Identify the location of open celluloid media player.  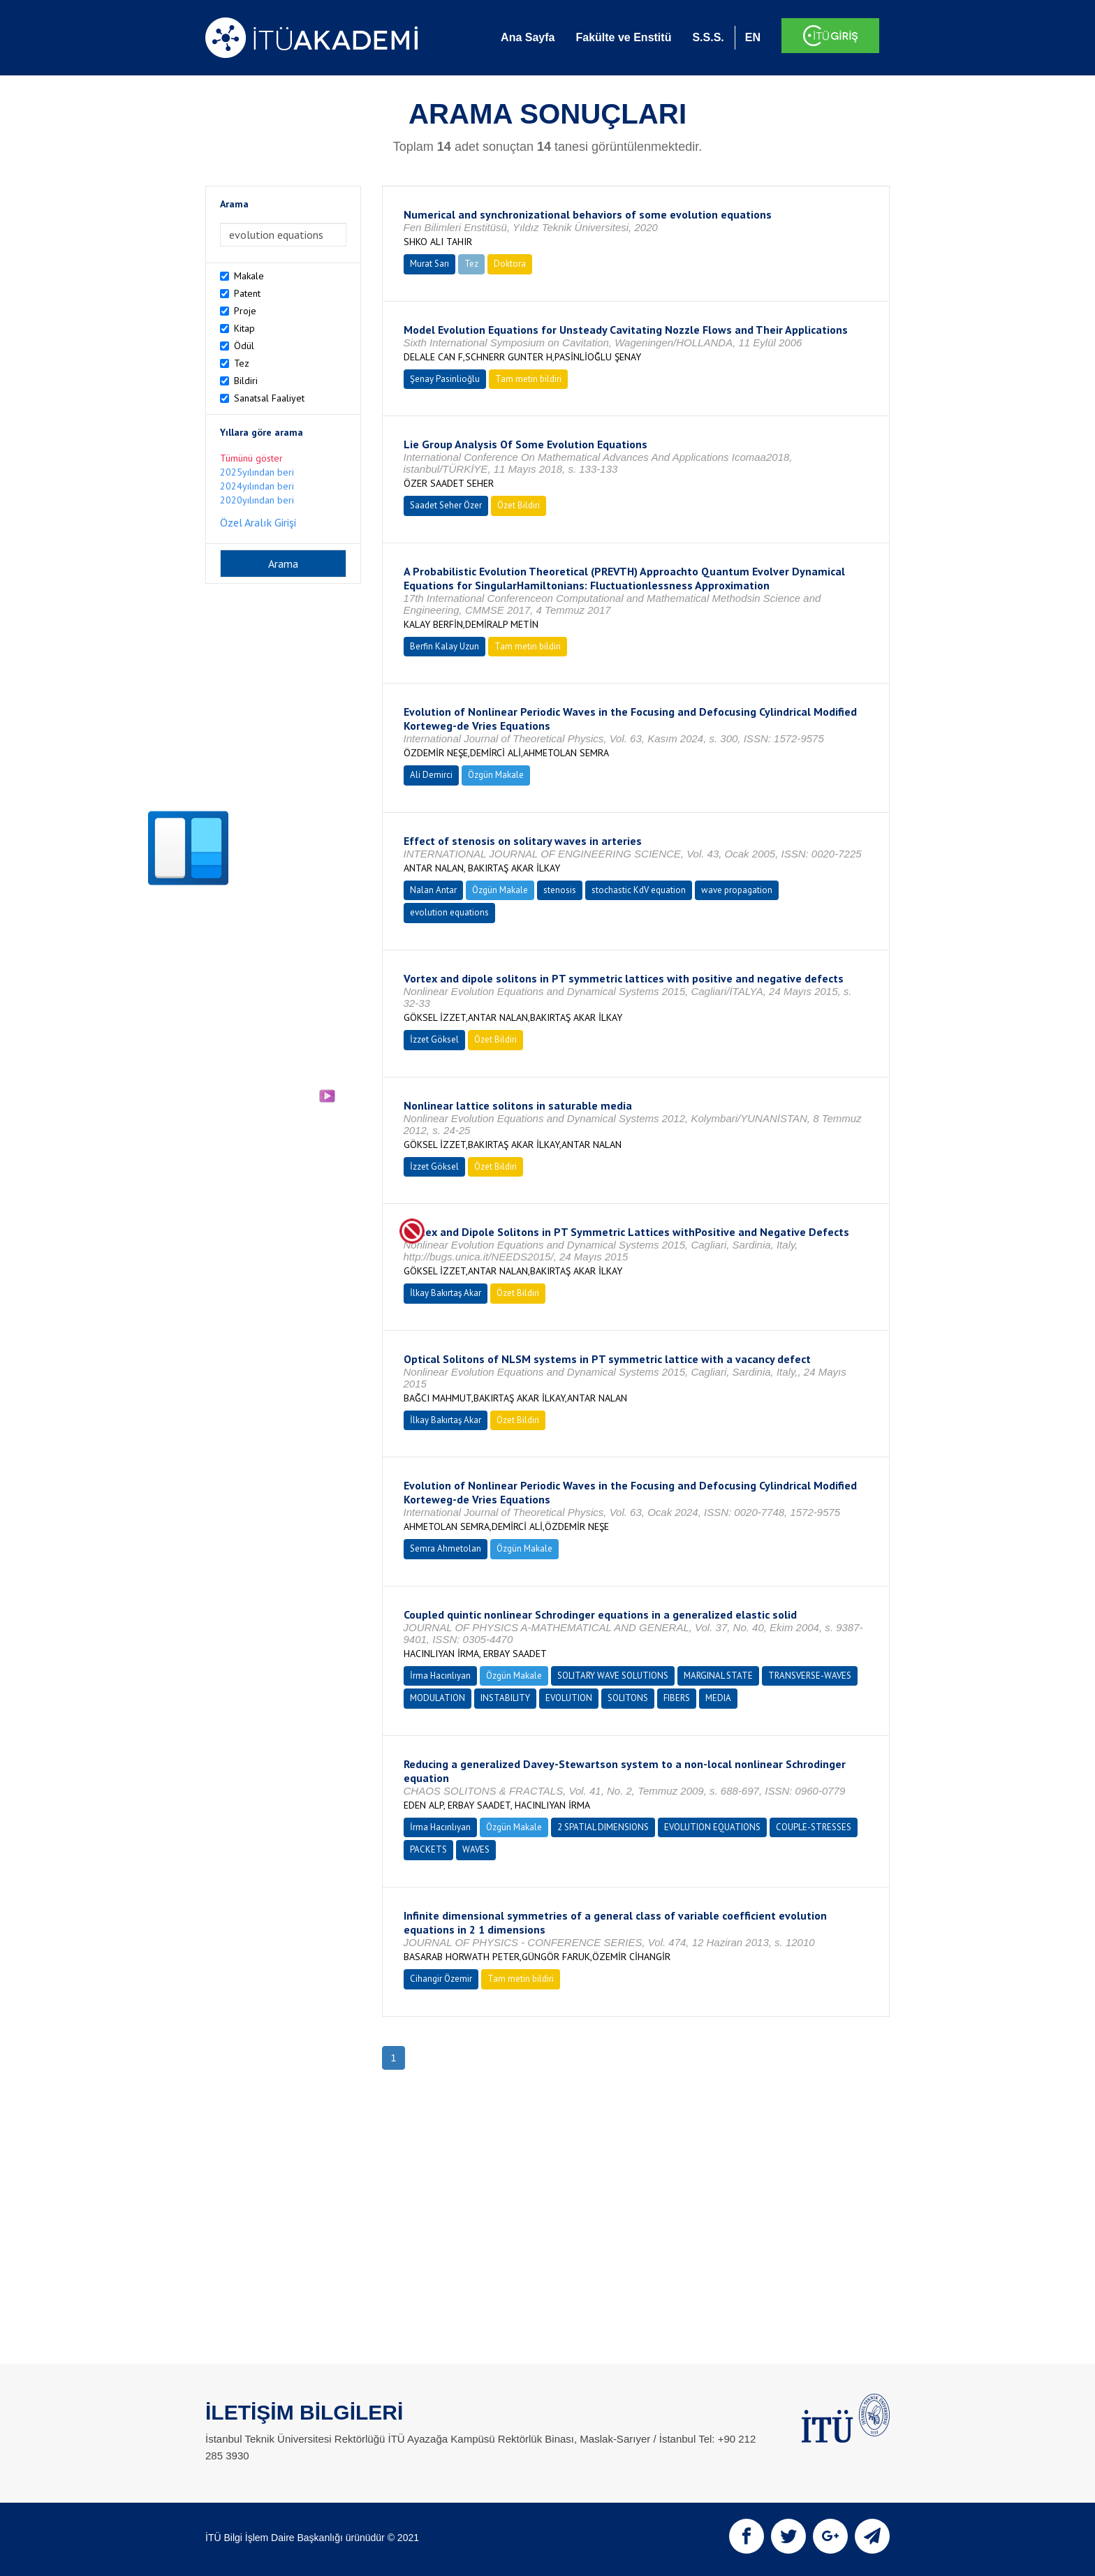
(327, 1096).